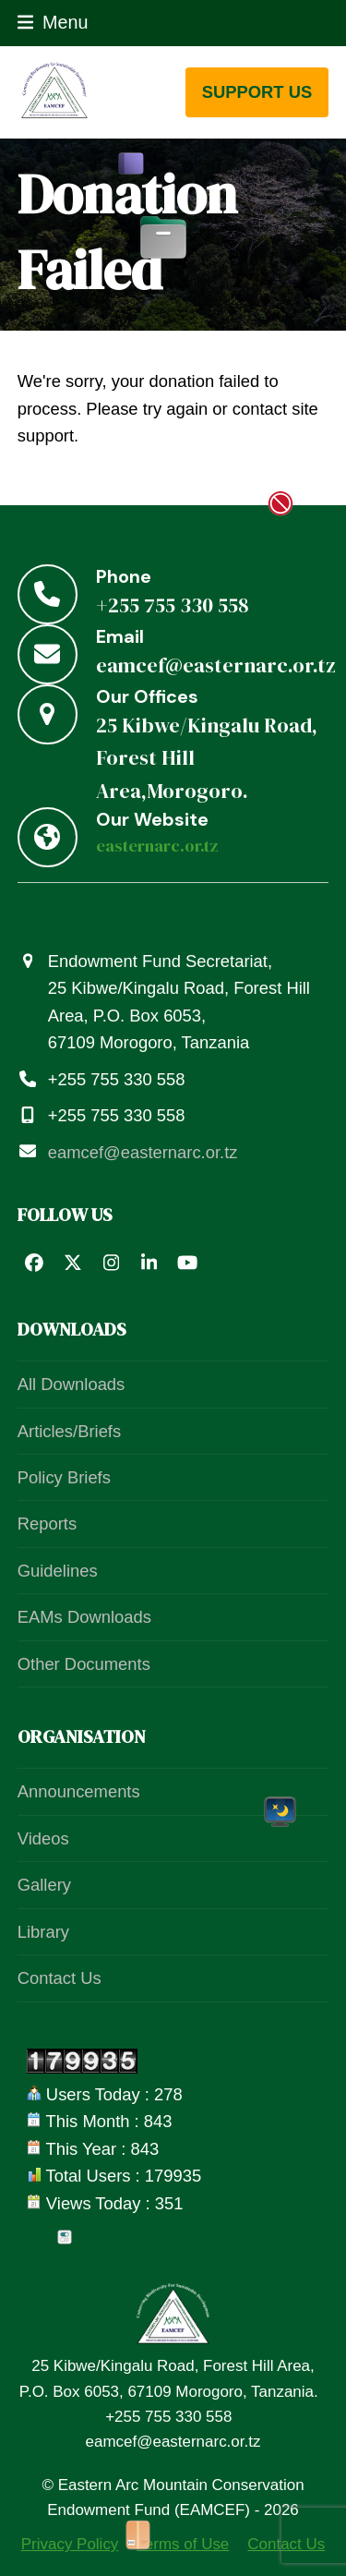  What do you see at coordinates (131, 163) in the screenshot?
I see `access desktop folder` at bounding box center [131, 163].